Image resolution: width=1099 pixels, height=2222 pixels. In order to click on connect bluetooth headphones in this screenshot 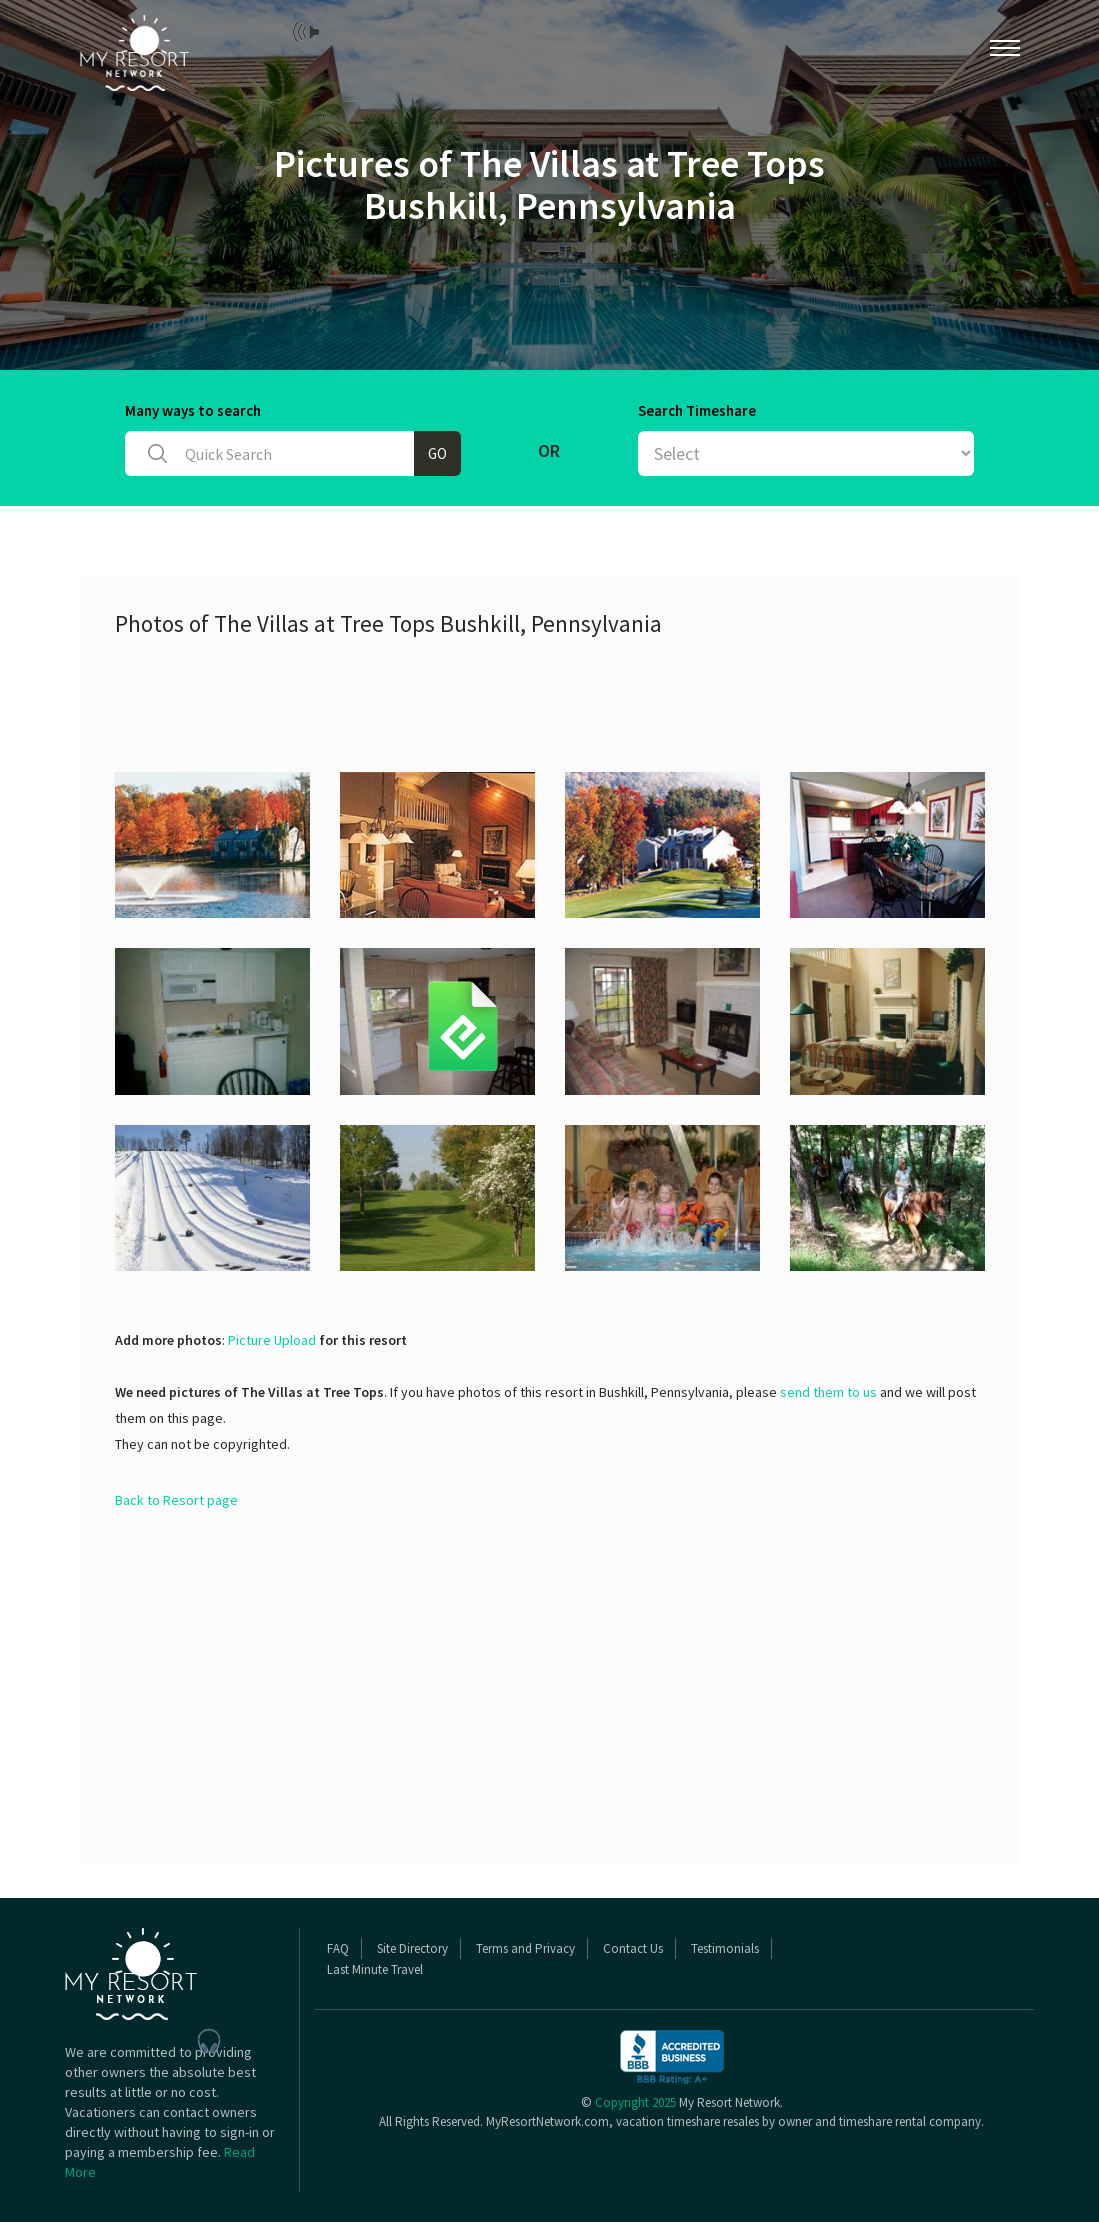, I will do `click(209, 2041)`.